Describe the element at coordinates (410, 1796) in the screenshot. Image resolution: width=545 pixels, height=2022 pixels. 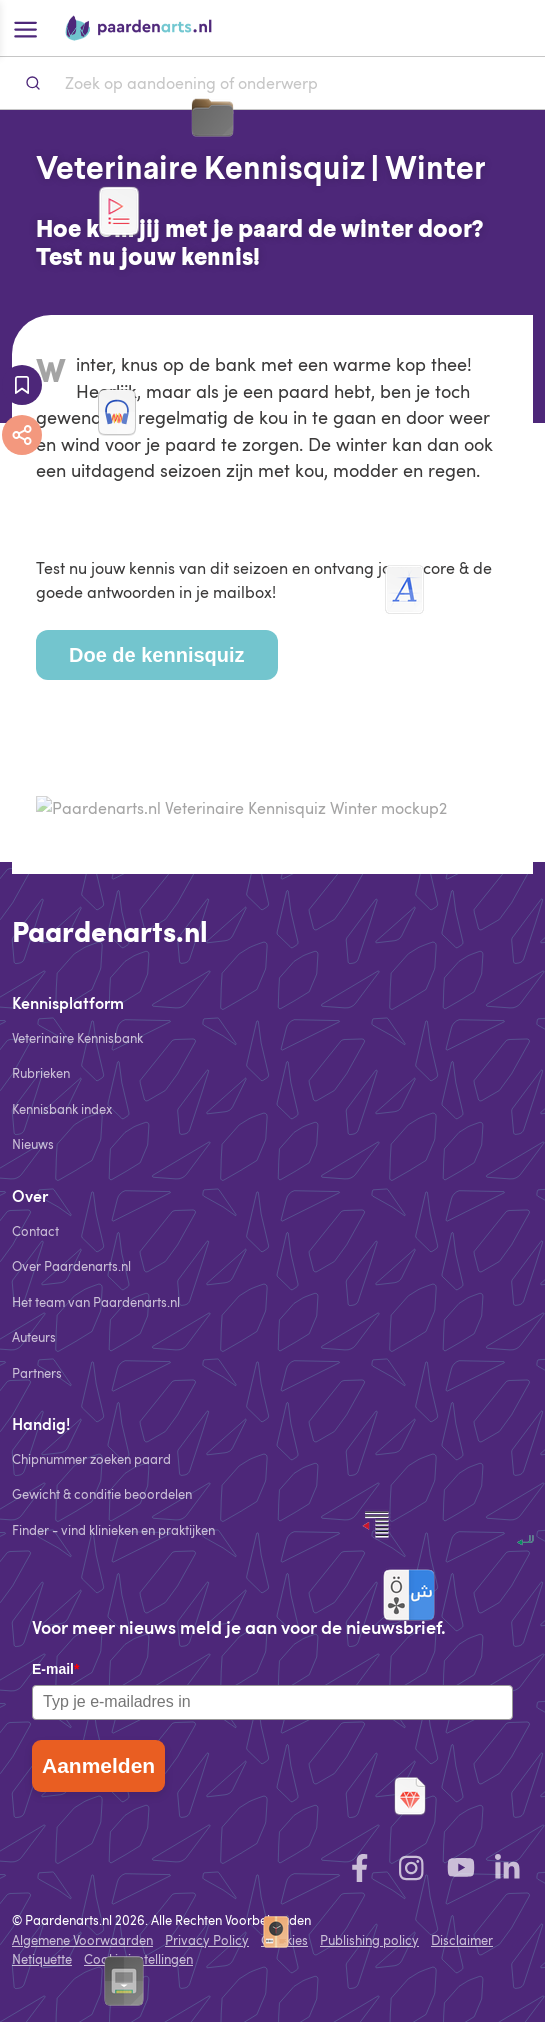
I see `a ruby programming language file` at that location.